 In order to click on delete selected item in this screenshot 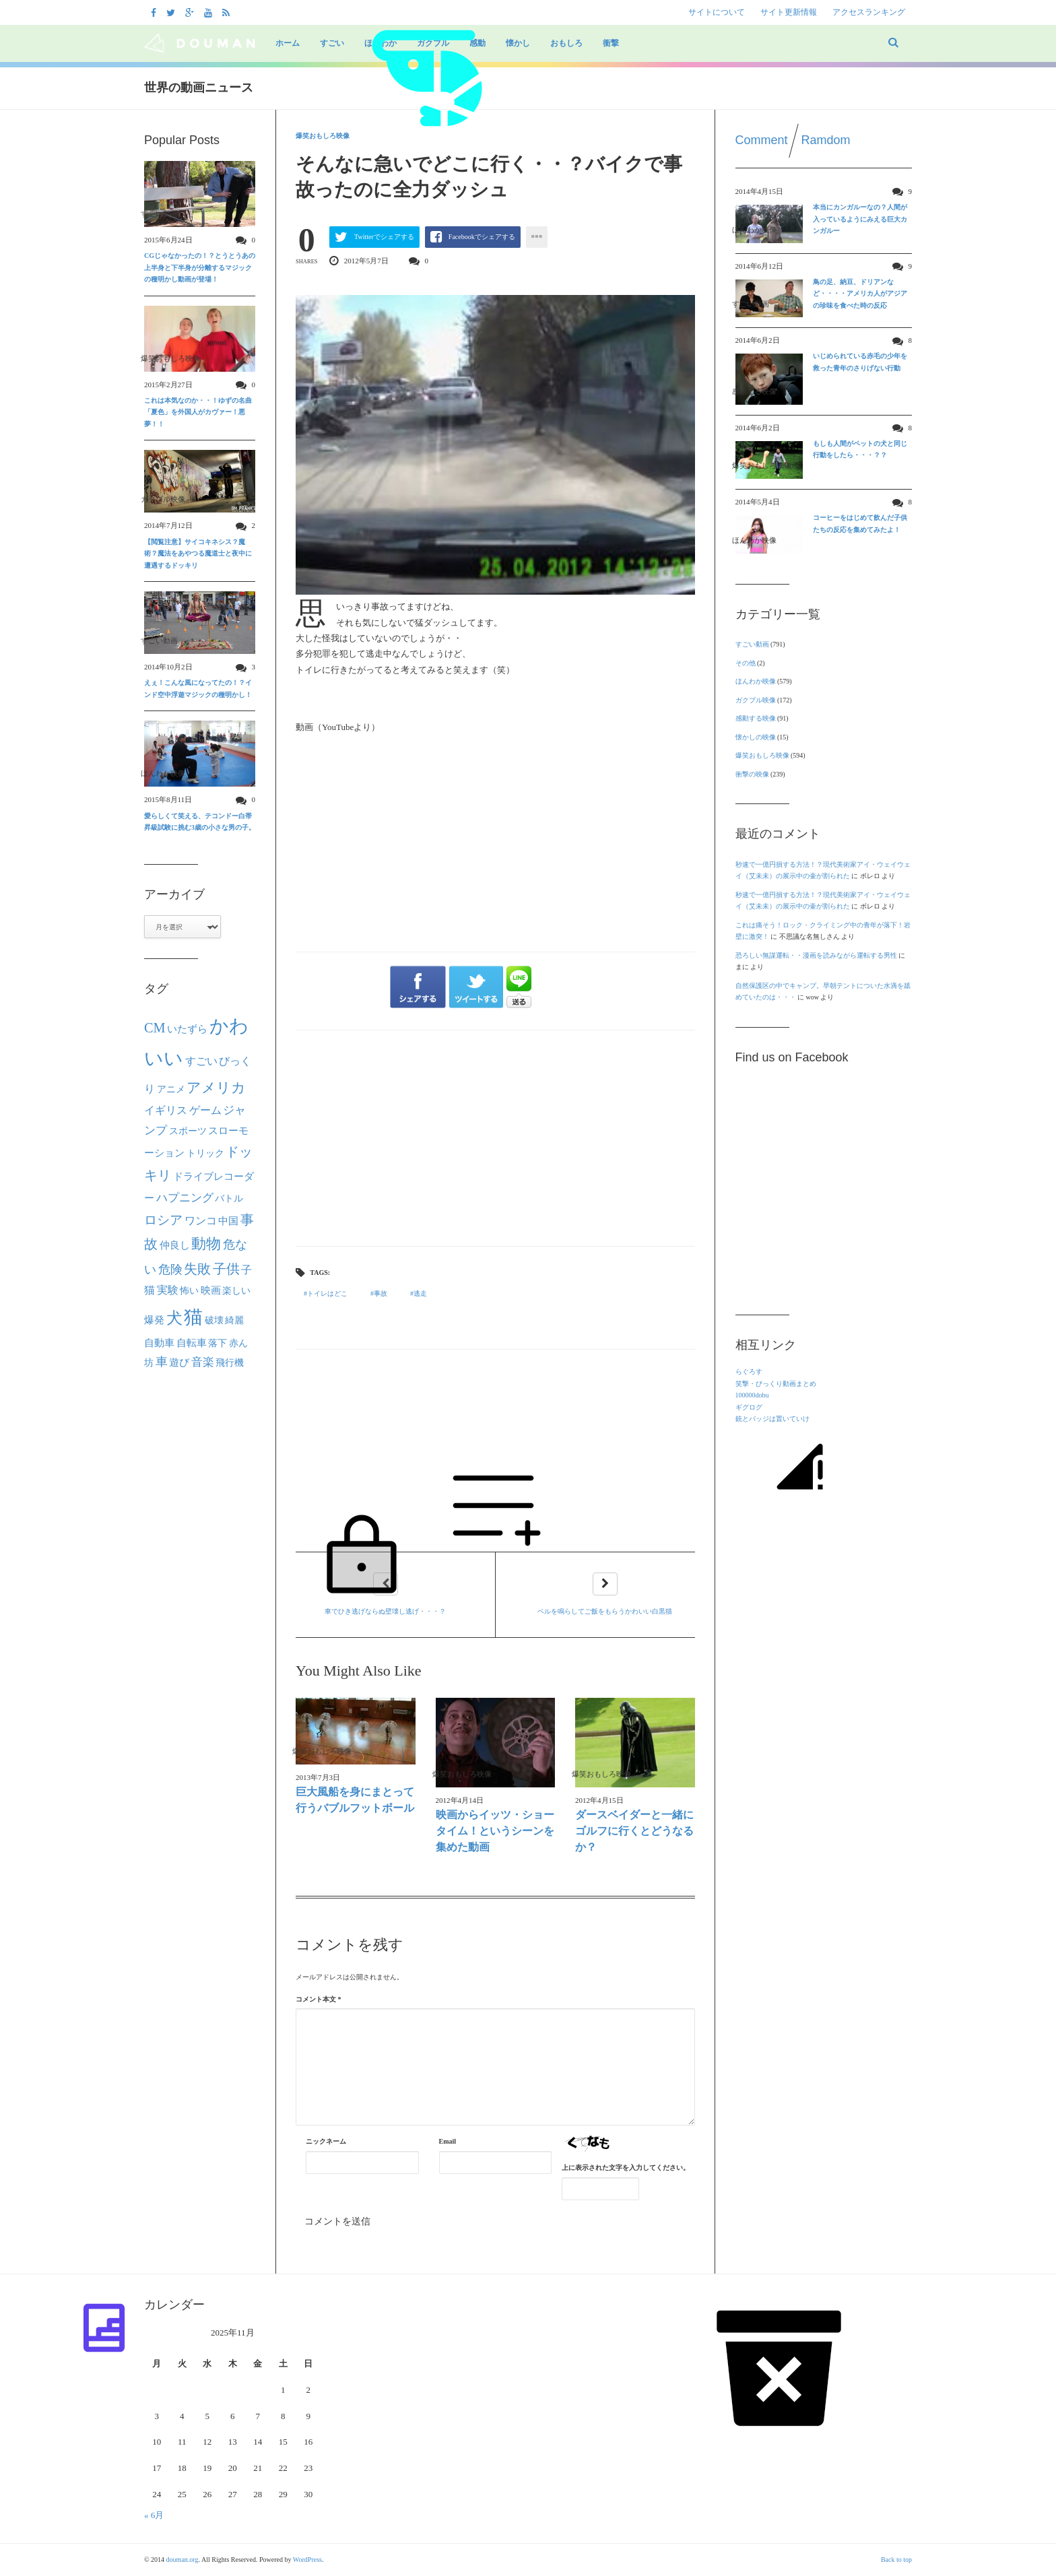, I will do `click(779, 2368)`.